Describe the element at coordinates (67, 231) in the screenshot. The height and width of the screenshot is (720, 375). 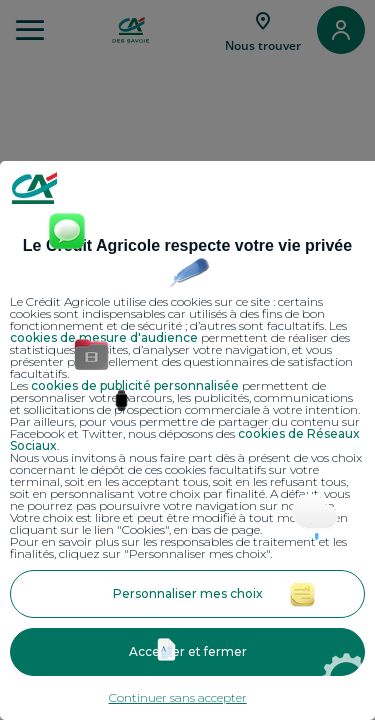
I see `open the messages app` at that location.